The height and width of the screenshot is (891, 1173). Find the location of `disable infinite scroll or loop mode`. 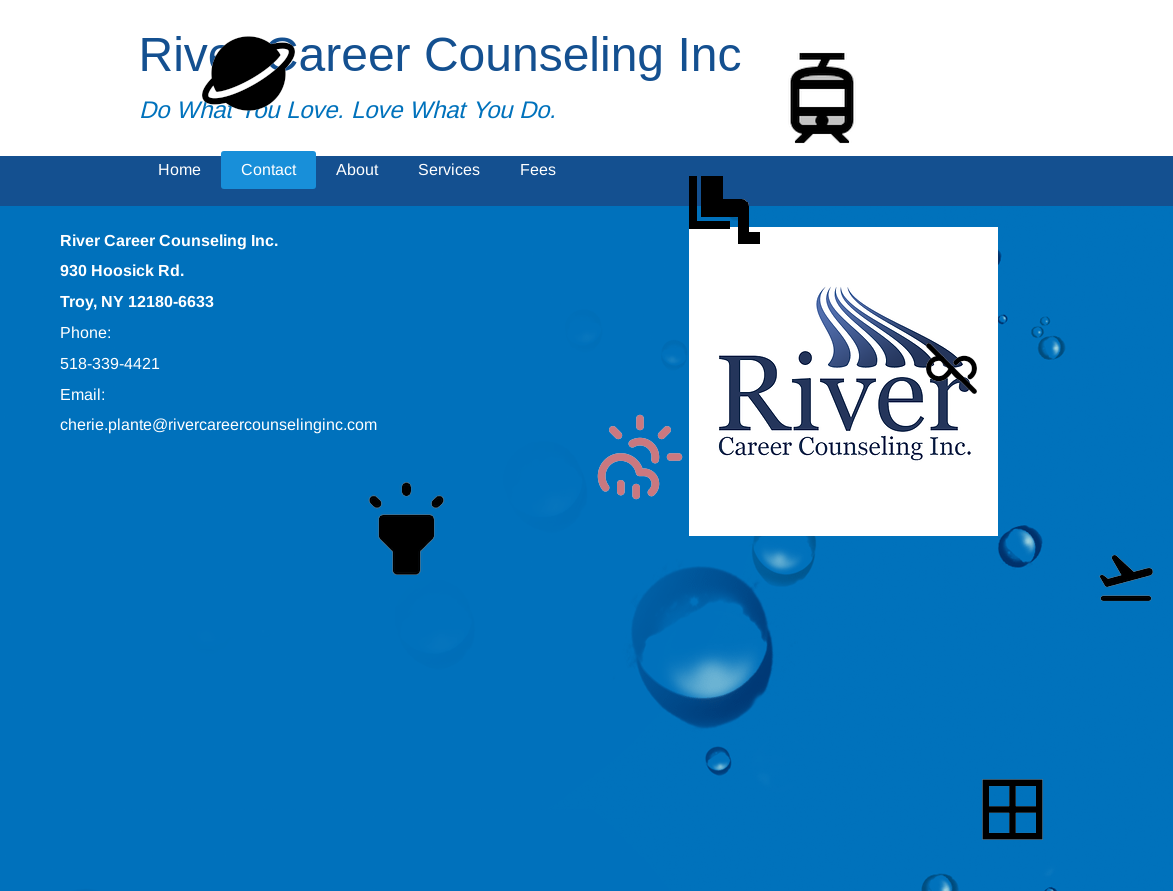

disable infinite scroll or loop mode is located at coordinates (951, 368).